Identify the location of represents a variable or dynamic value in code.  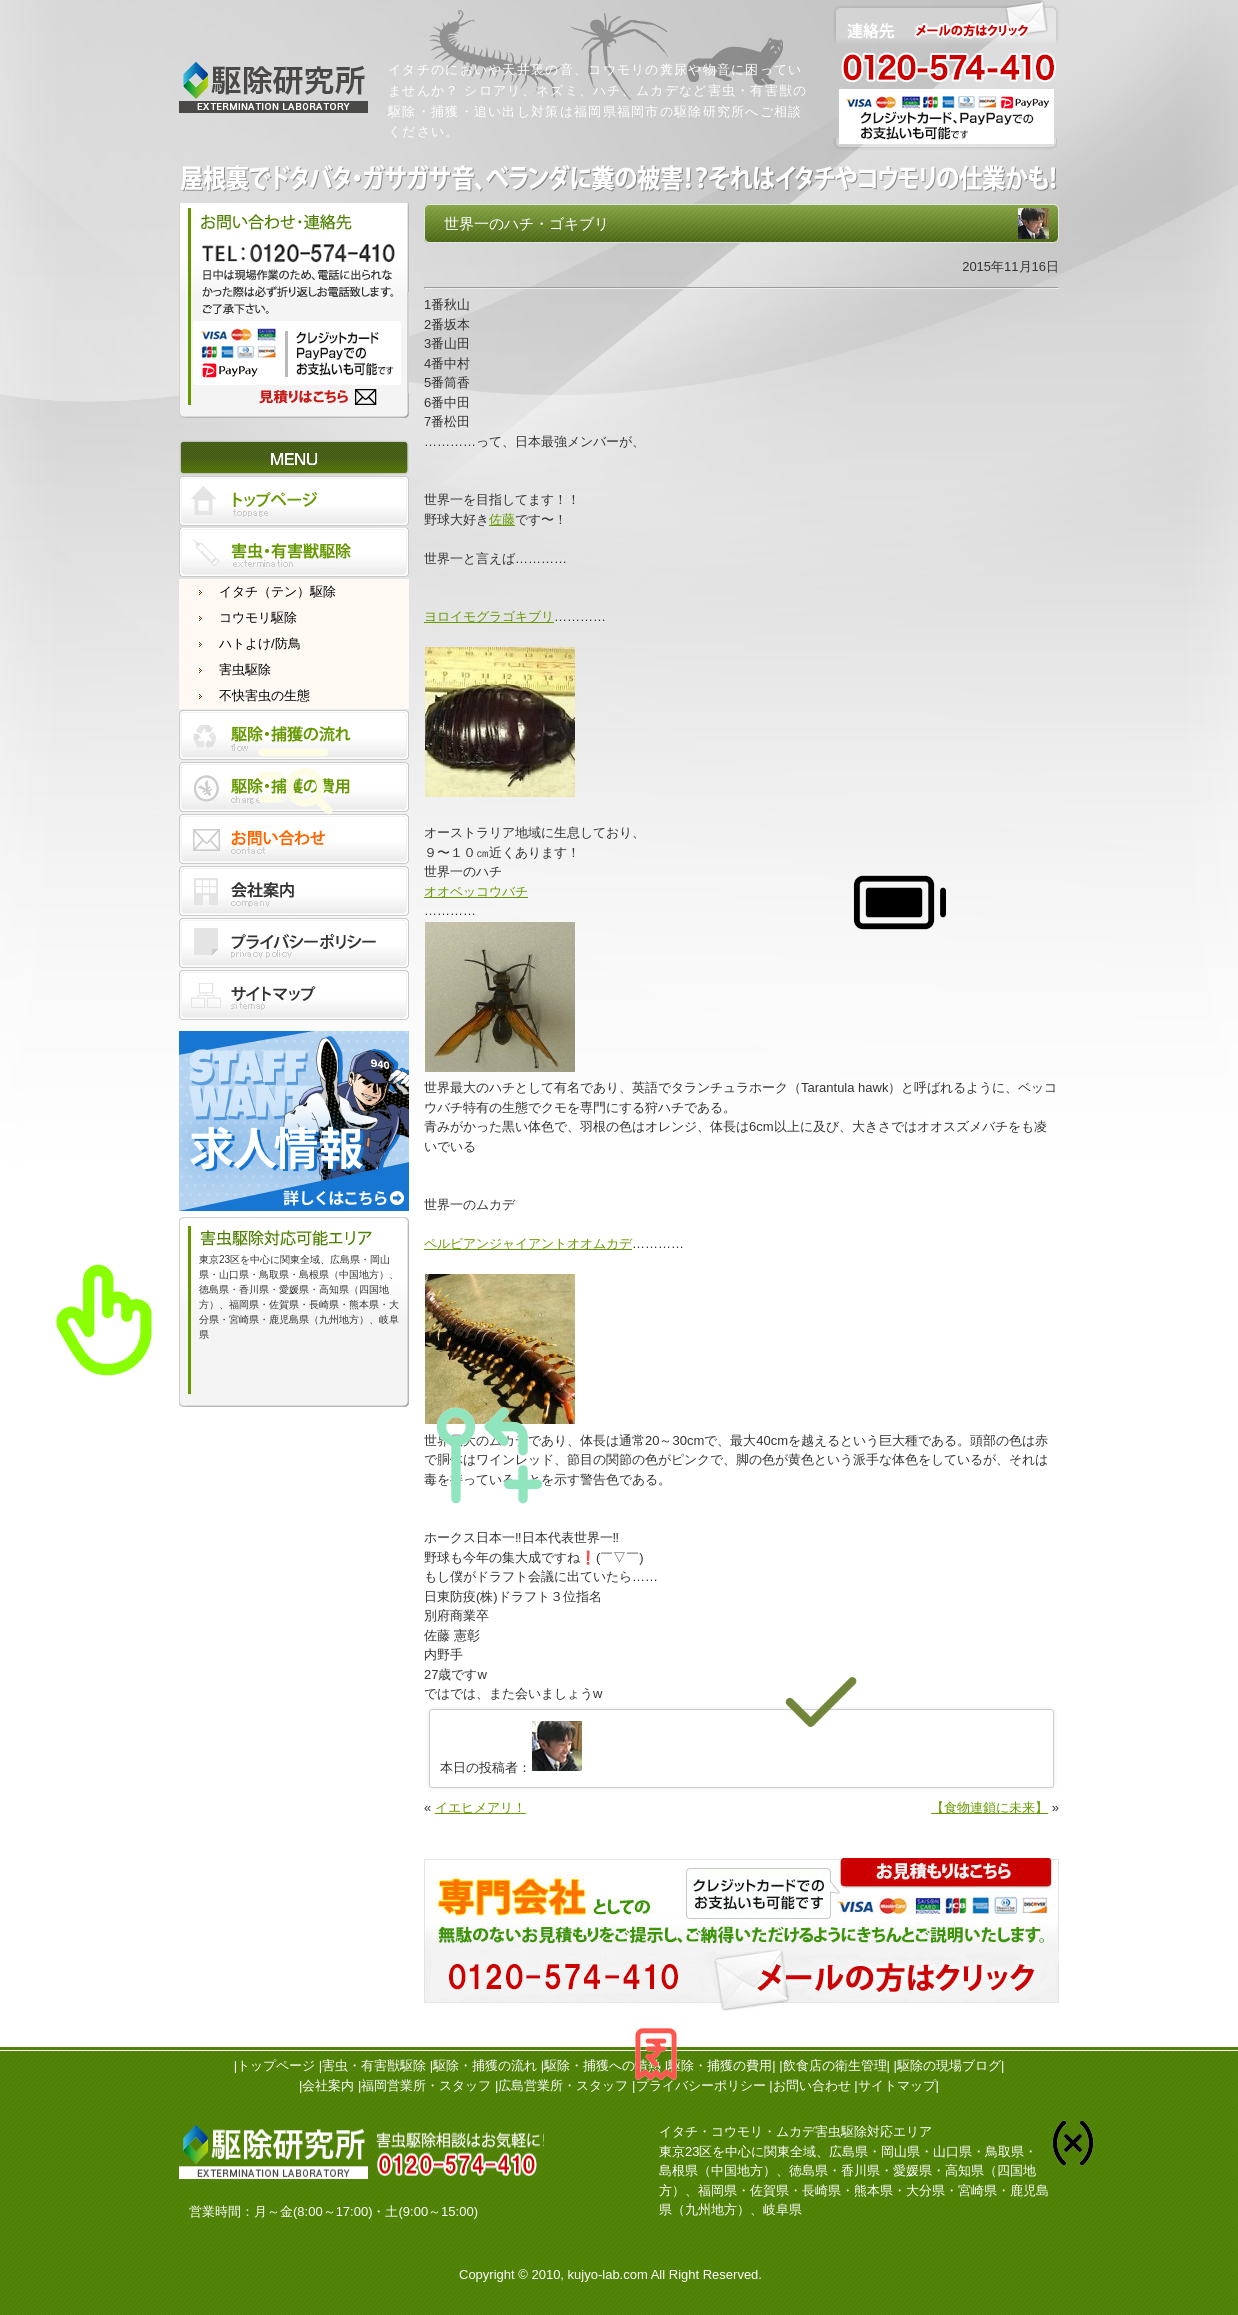
(1073, 2143).